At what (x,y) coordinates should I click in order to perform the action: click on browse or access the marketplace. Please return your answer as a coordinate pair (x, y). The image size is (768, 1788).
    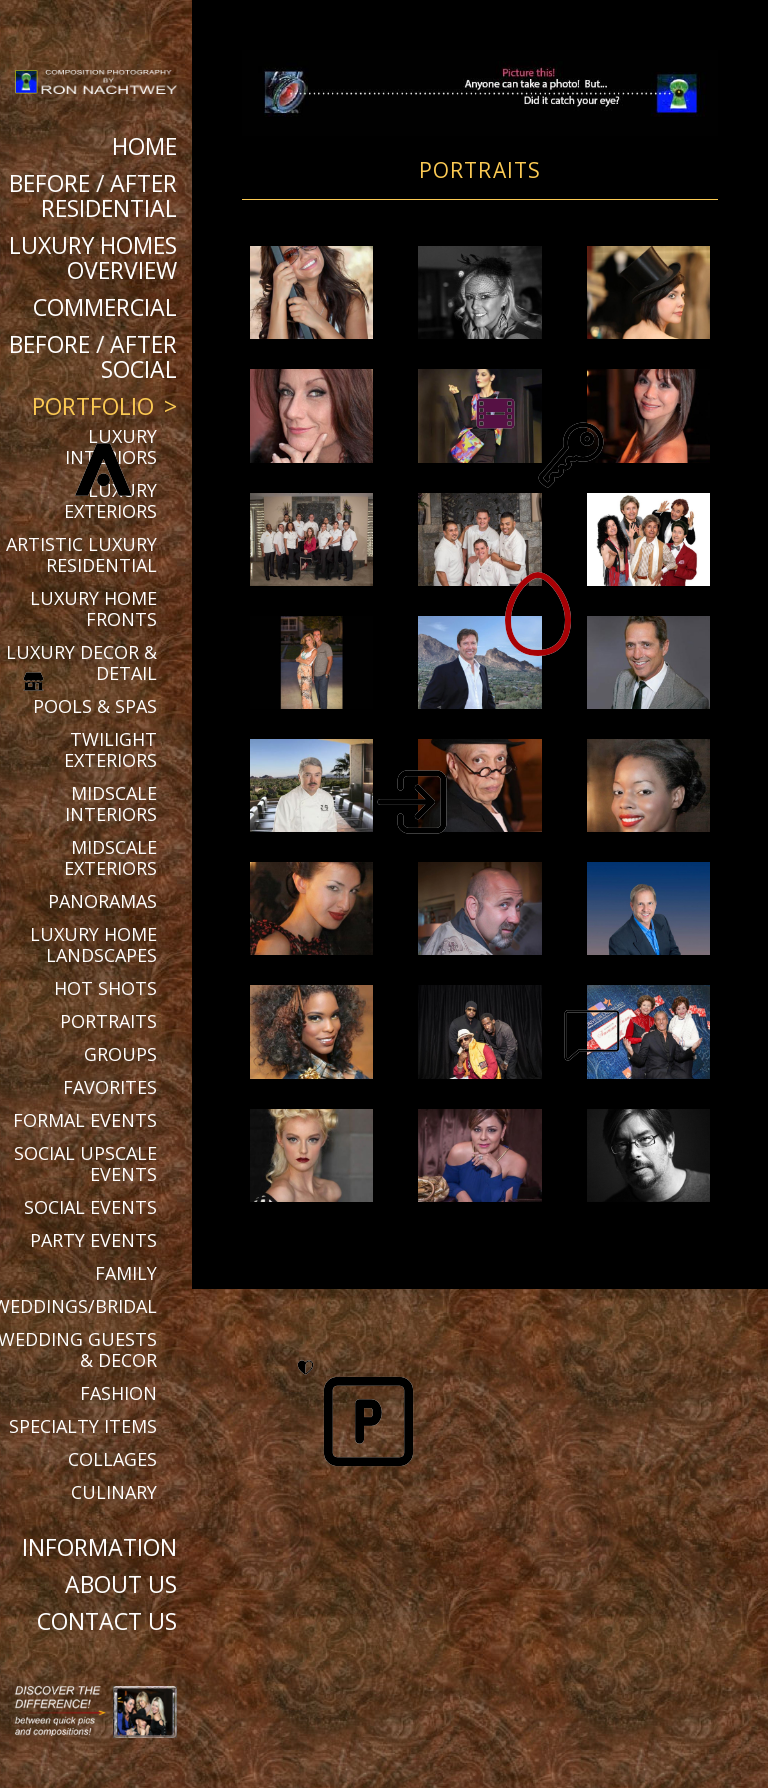
    Looking at the image, I should click on (33, 681).